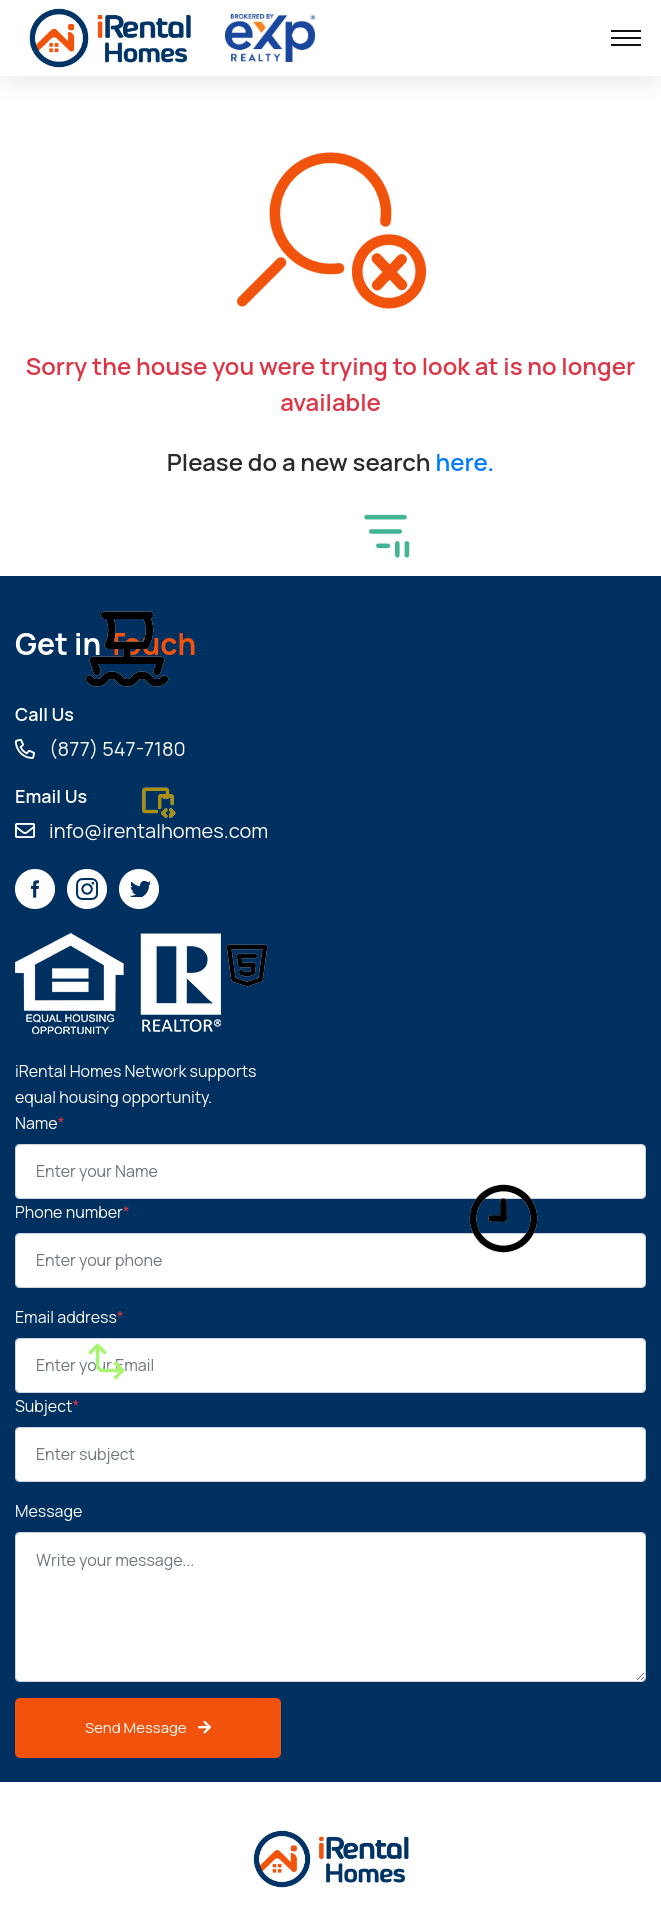 This screenshot has width=661, height=1912. What do you see at coordinates (385, 531) in the screenshot?
I see `pause active filter operation` at bounding box center [385, 531].